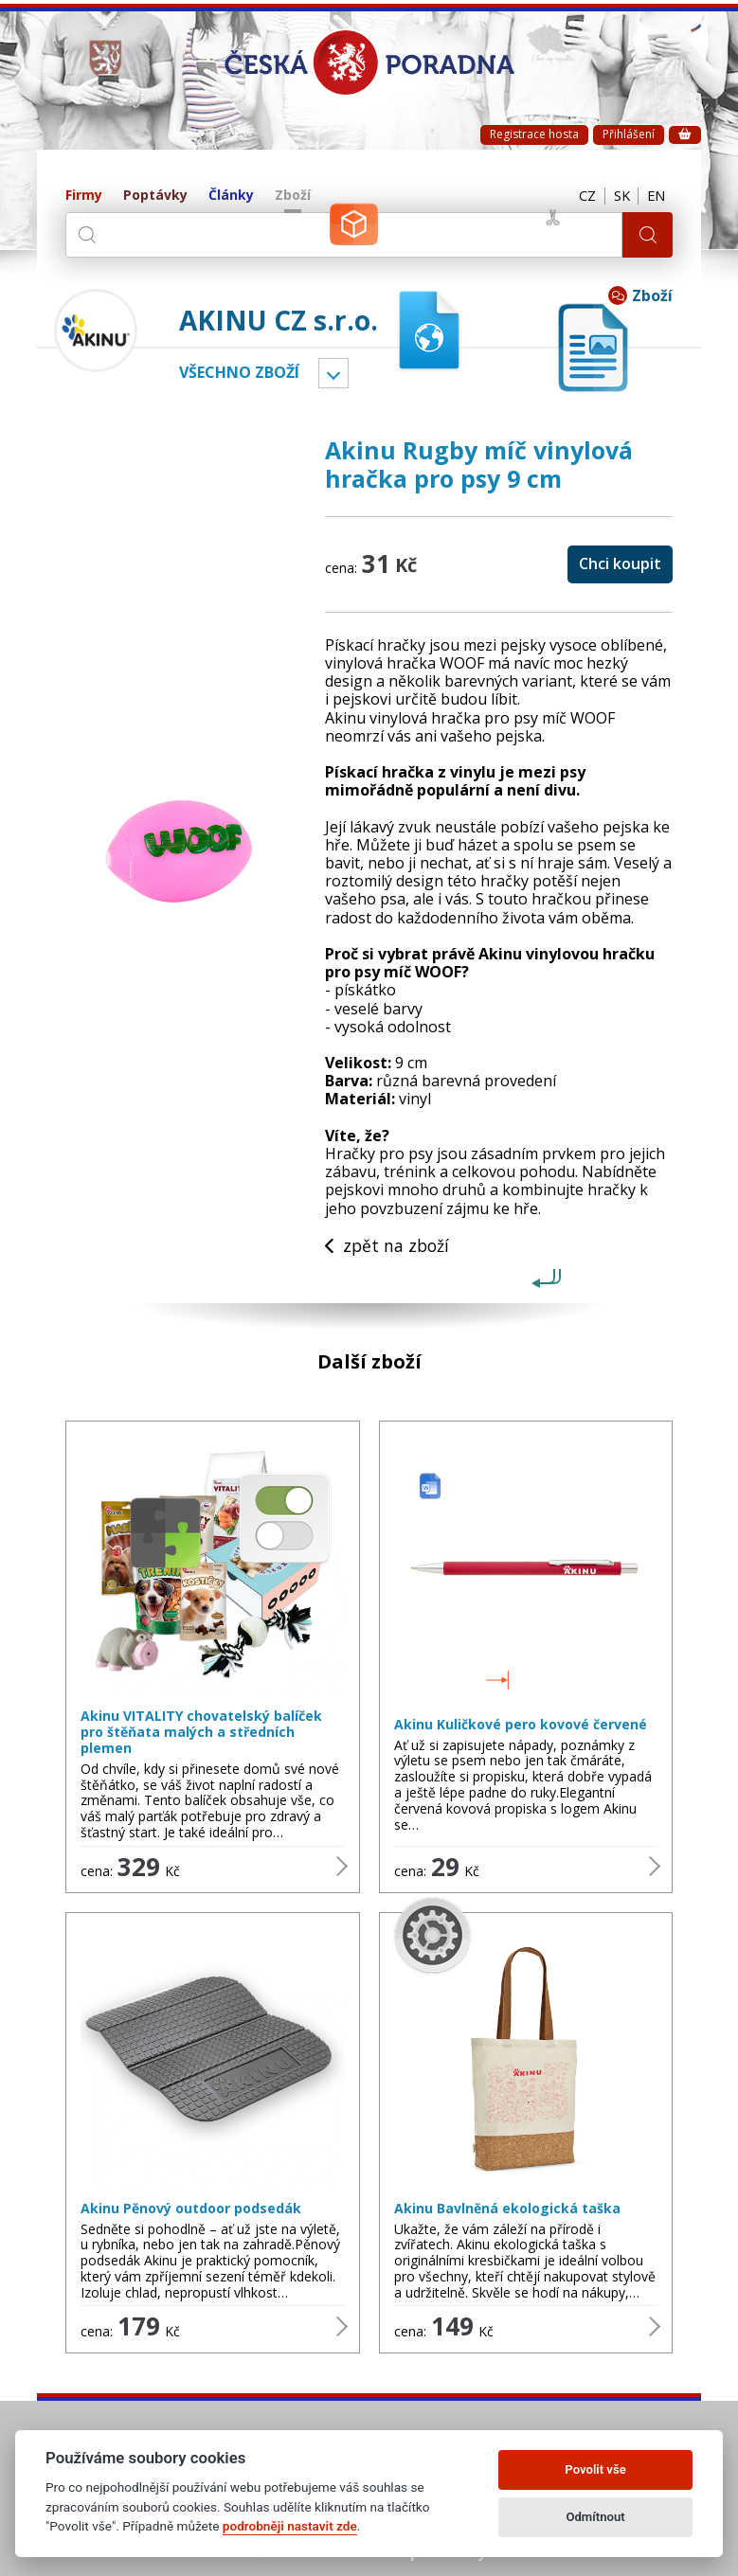 Image resolution: width=738 pixels, height=2576 pixels. I want to click on a microsoft word document file, so click(430, 1486).